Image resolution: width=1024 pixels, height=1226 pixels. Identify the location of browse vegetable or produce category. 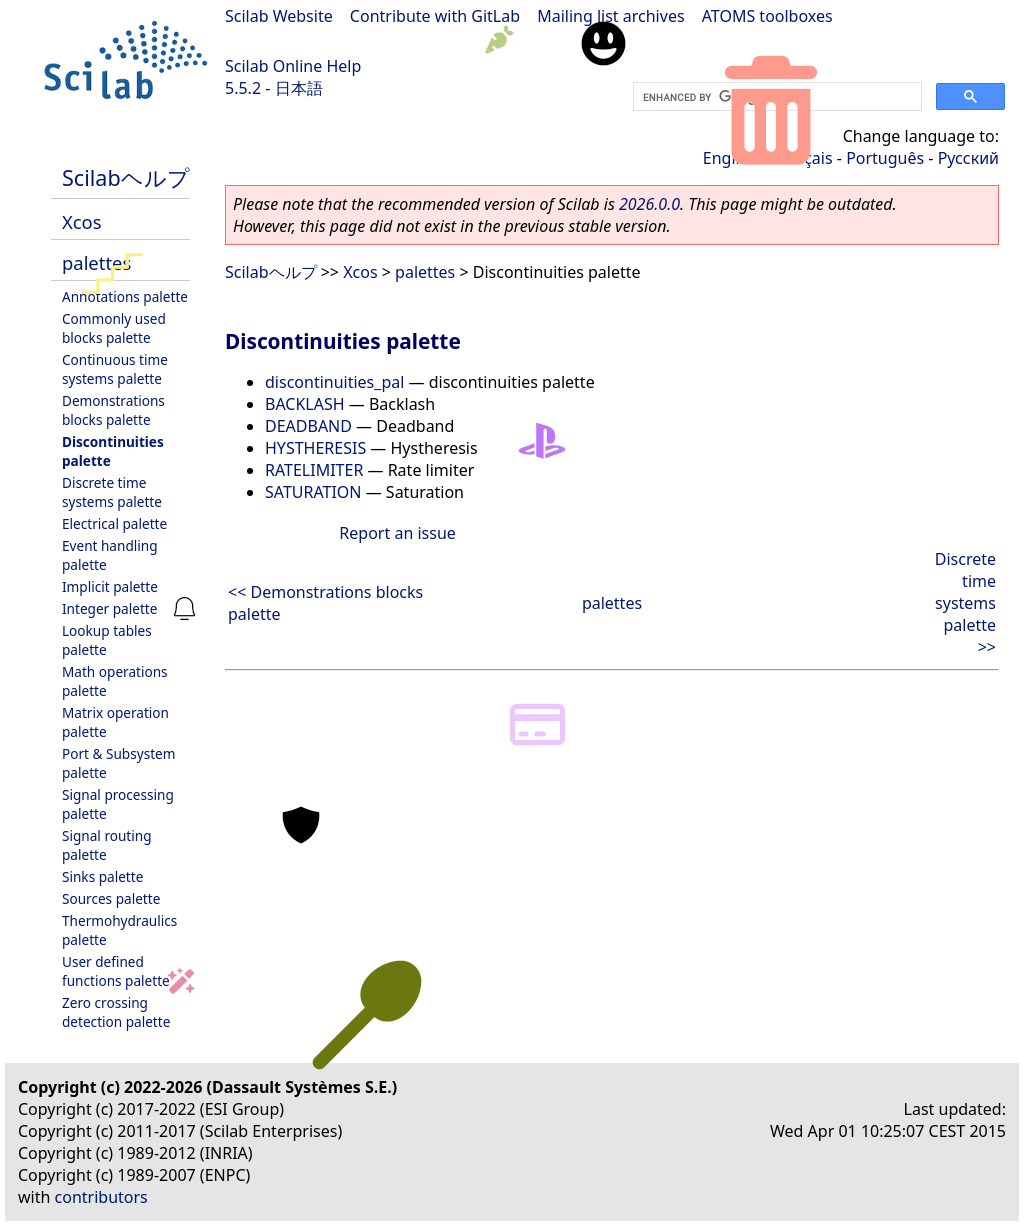
(498, 40).